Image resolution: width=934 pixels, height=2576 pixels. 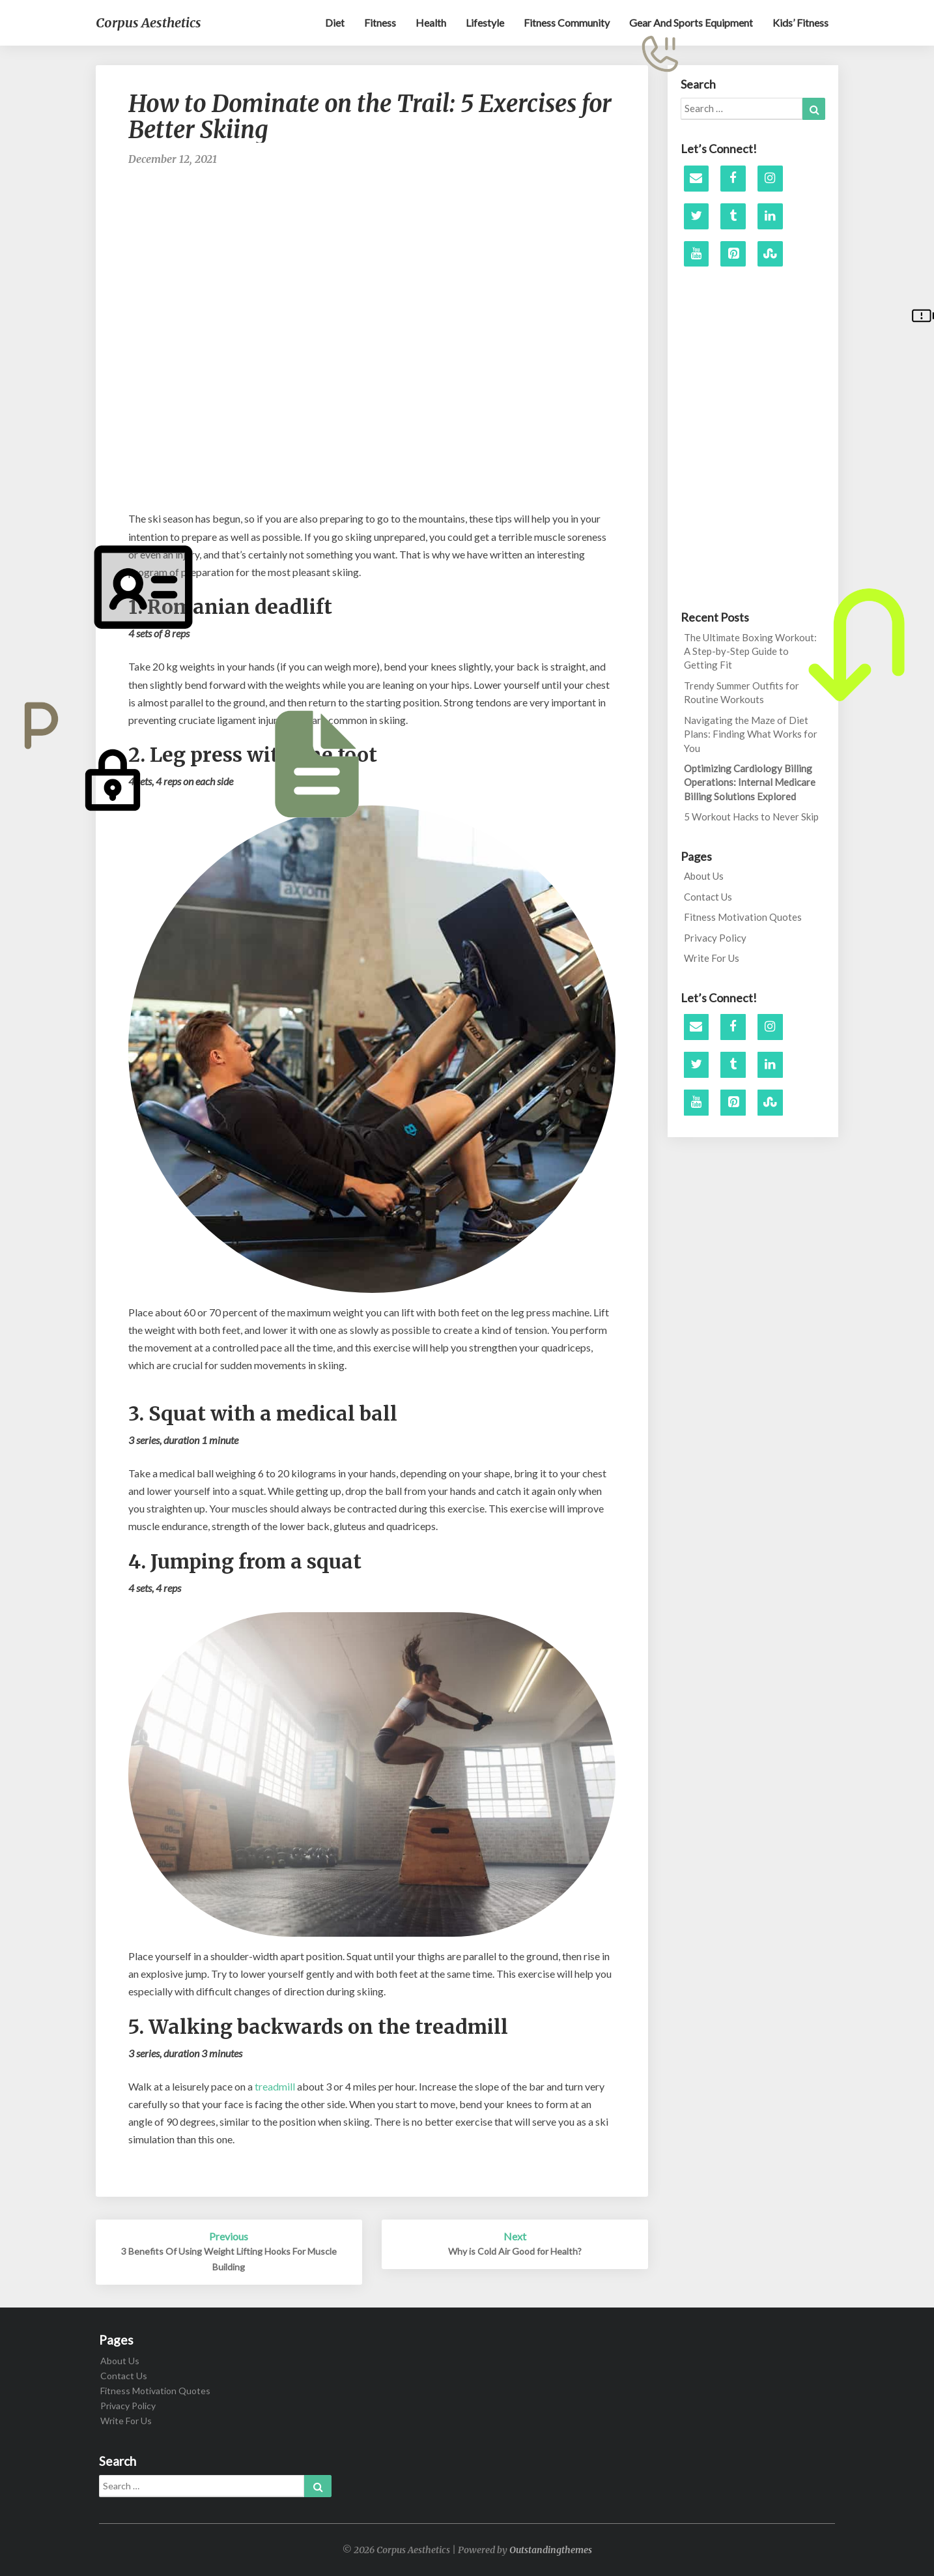 I want to click on indicates parking availability or location, so click(x=41, y=725).